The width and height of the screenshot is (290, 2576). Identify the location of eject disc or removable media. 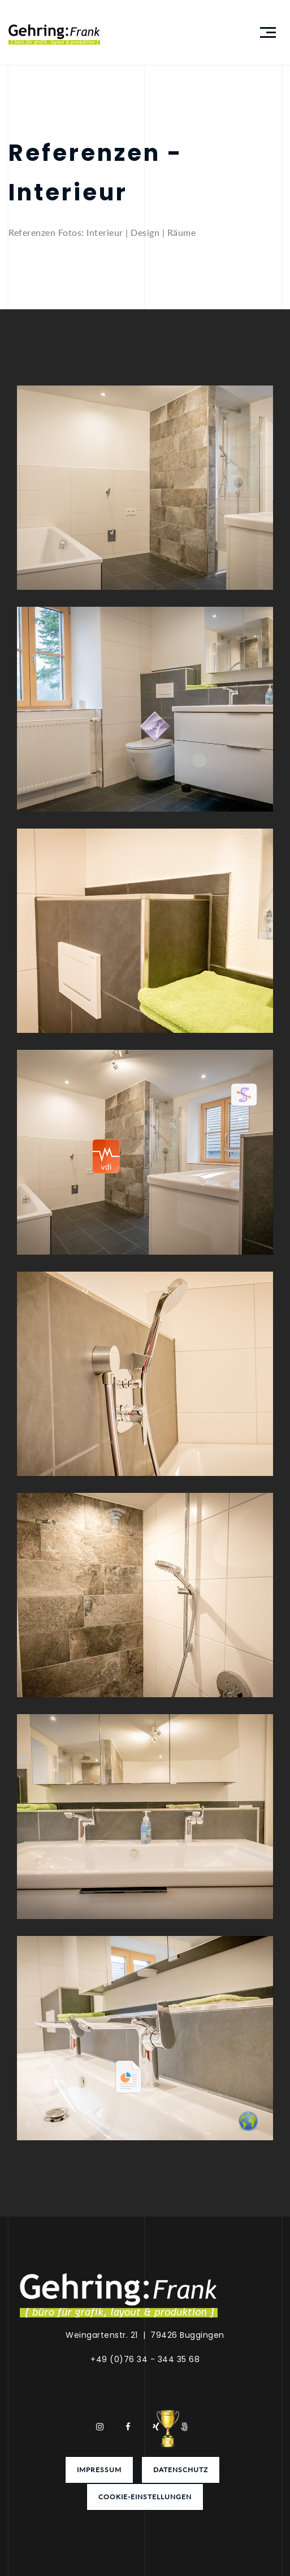
(23, 1759).